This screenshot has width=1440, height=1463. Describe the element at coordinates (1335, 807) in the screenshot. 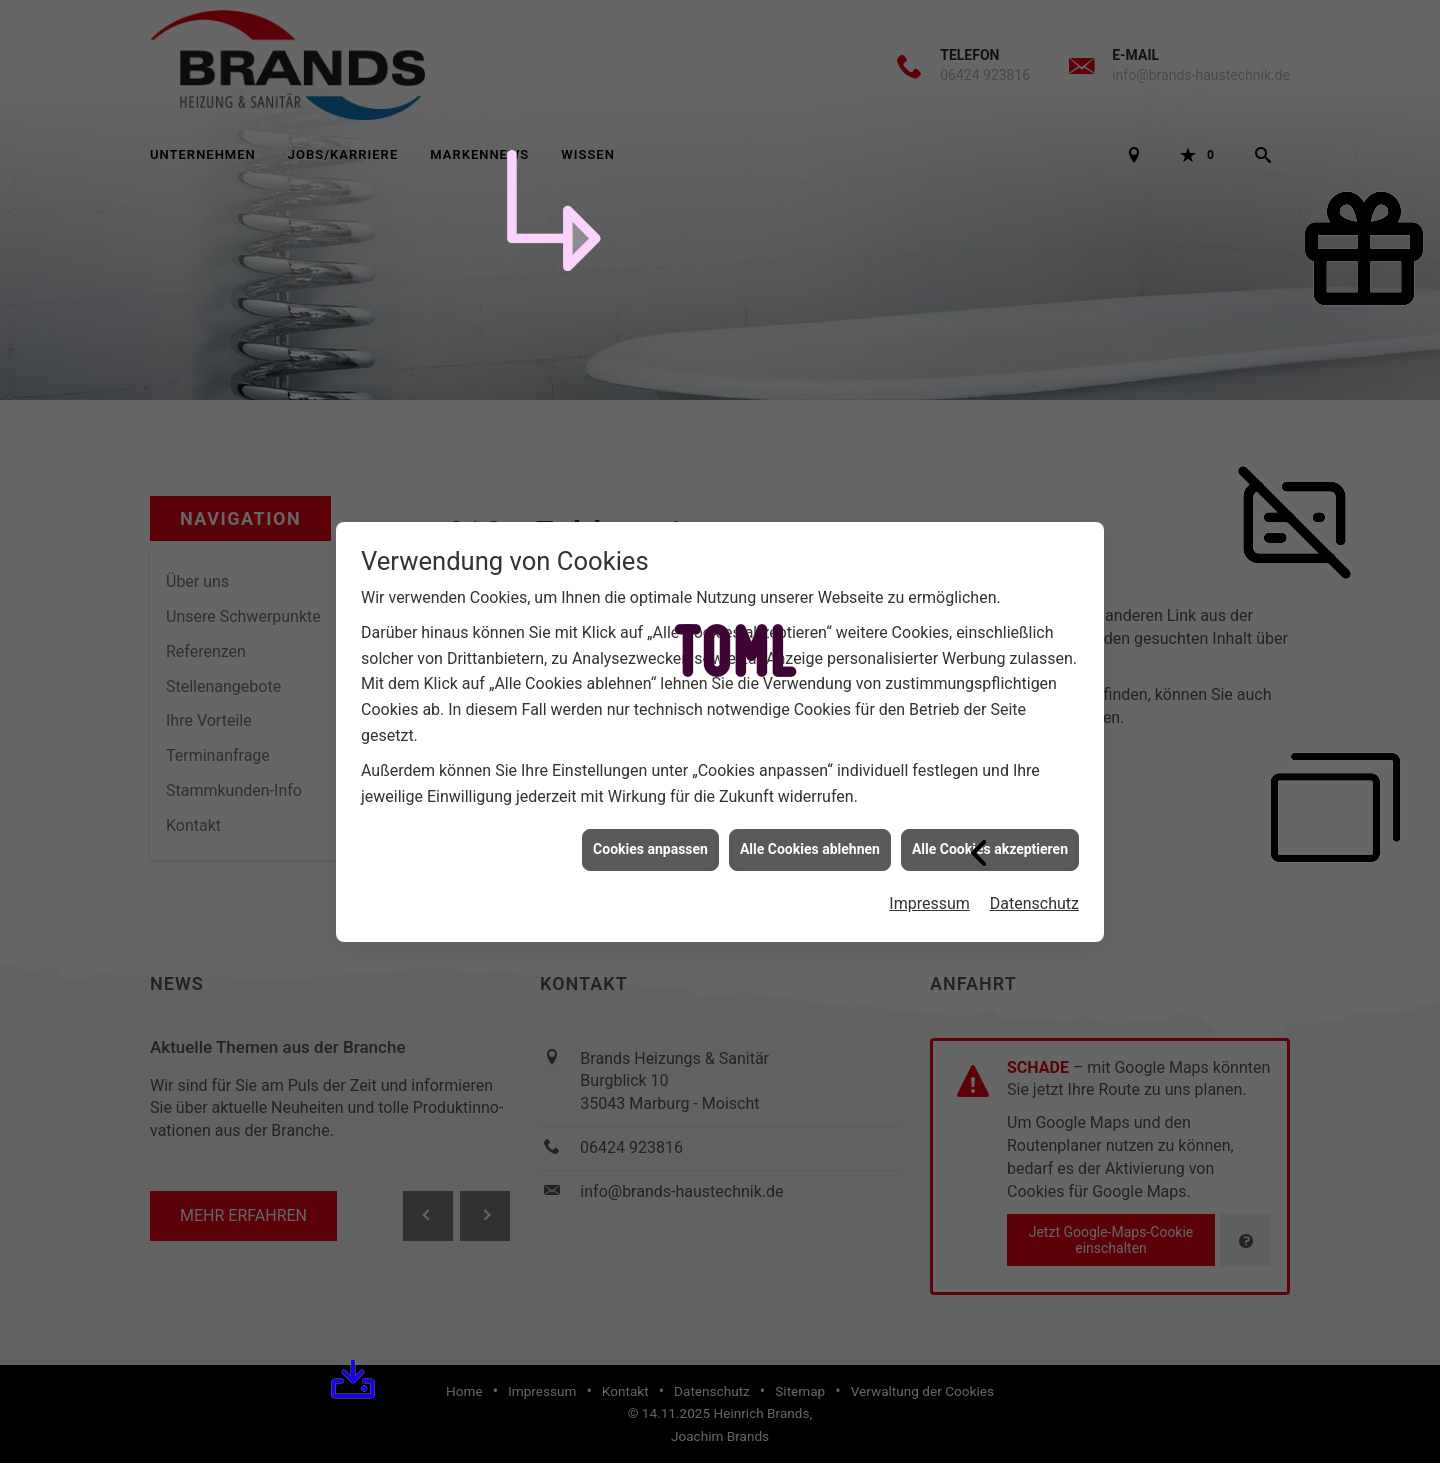

I see `view stacked cards or layers` at that location.